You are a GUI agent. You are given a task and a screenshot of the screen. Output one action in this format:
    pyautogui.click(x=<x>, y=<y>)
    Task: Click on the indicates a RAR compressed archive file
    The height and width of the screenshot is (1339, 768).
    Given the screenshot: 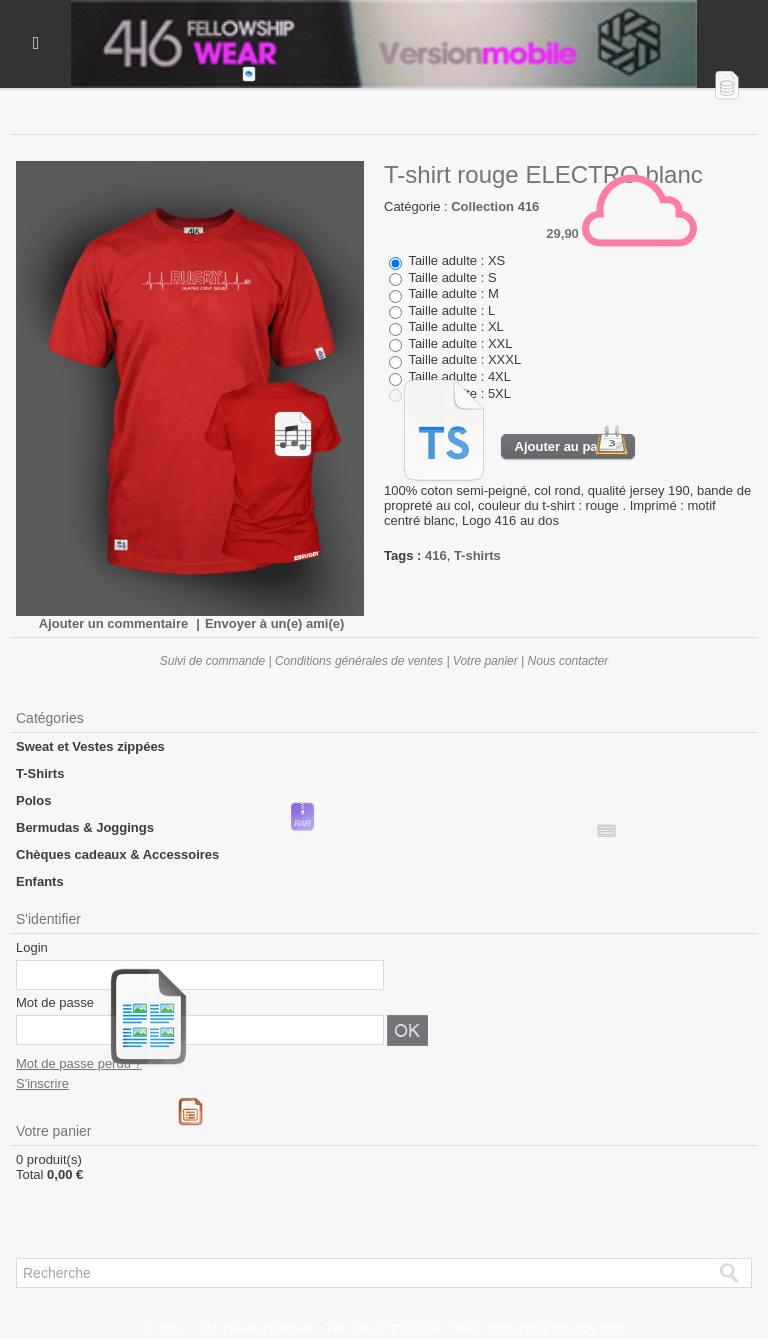 What is the action you would take?
    pyautogui.click(x=302, y=816)
    